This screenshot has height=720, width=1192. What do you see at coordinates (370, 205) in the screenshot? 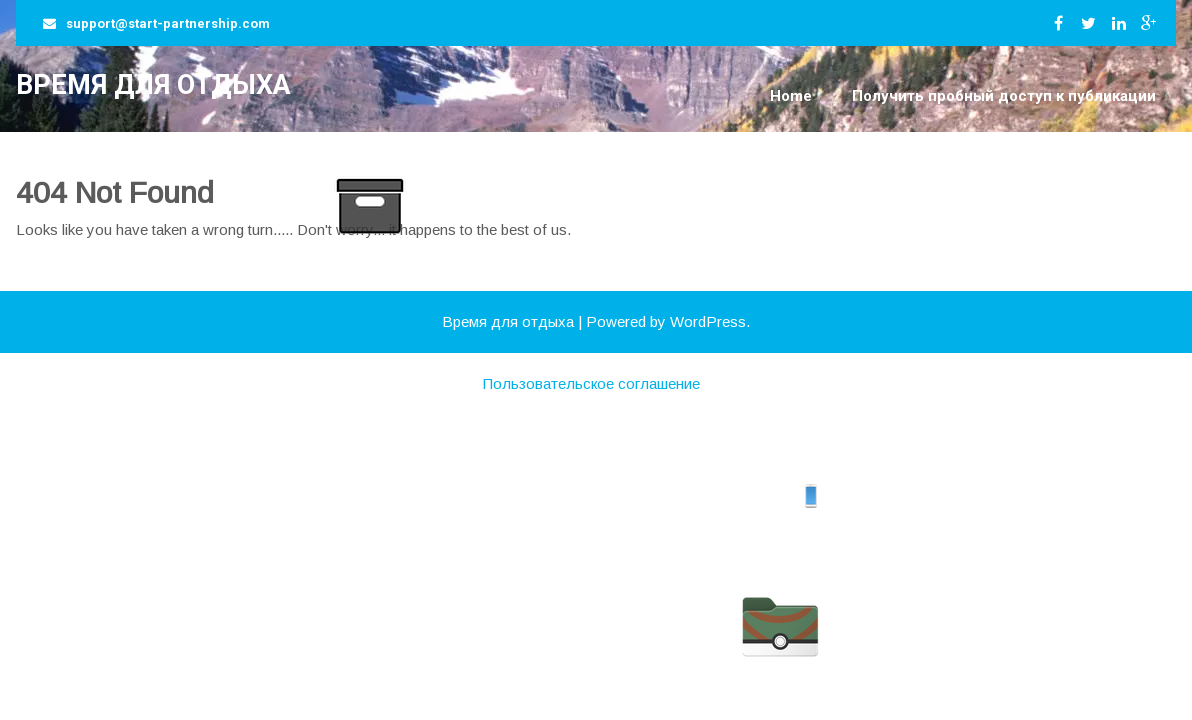
I see `view archived emails` at bounding box center [370, 205].